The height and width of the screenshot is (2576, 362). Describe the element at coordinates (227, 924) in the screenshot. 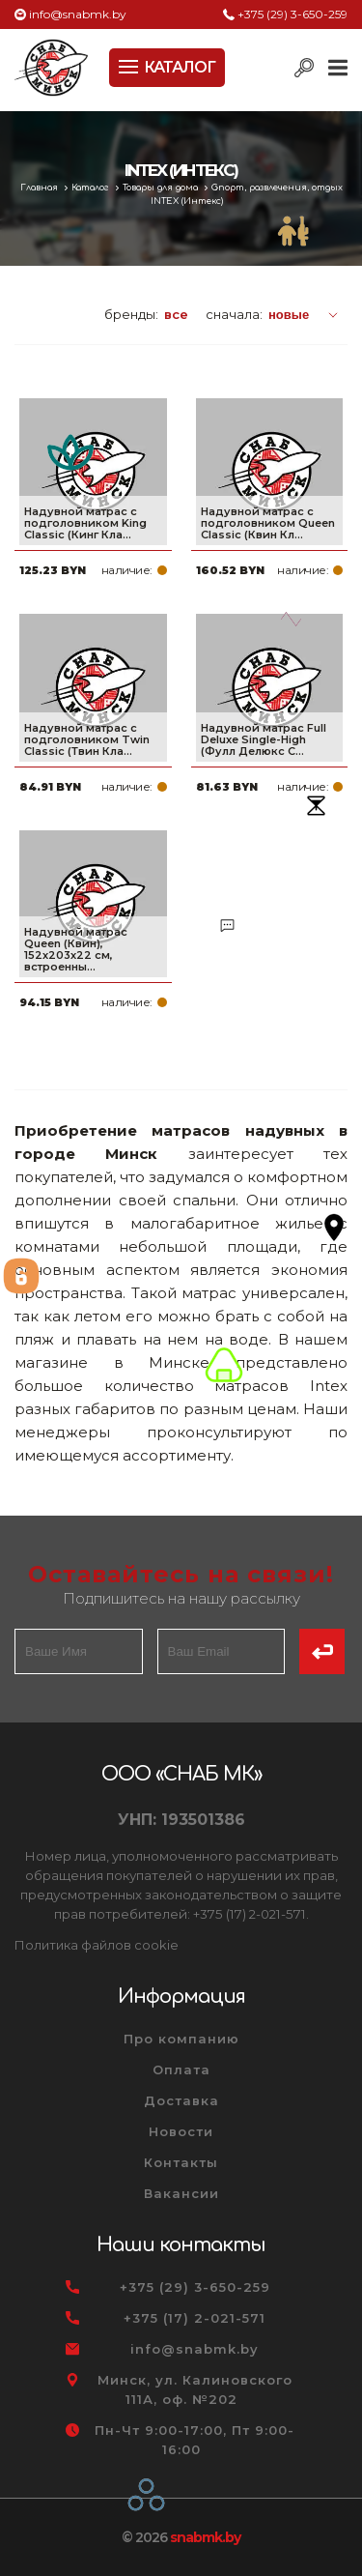

I see `open chat or messaging` at that location.